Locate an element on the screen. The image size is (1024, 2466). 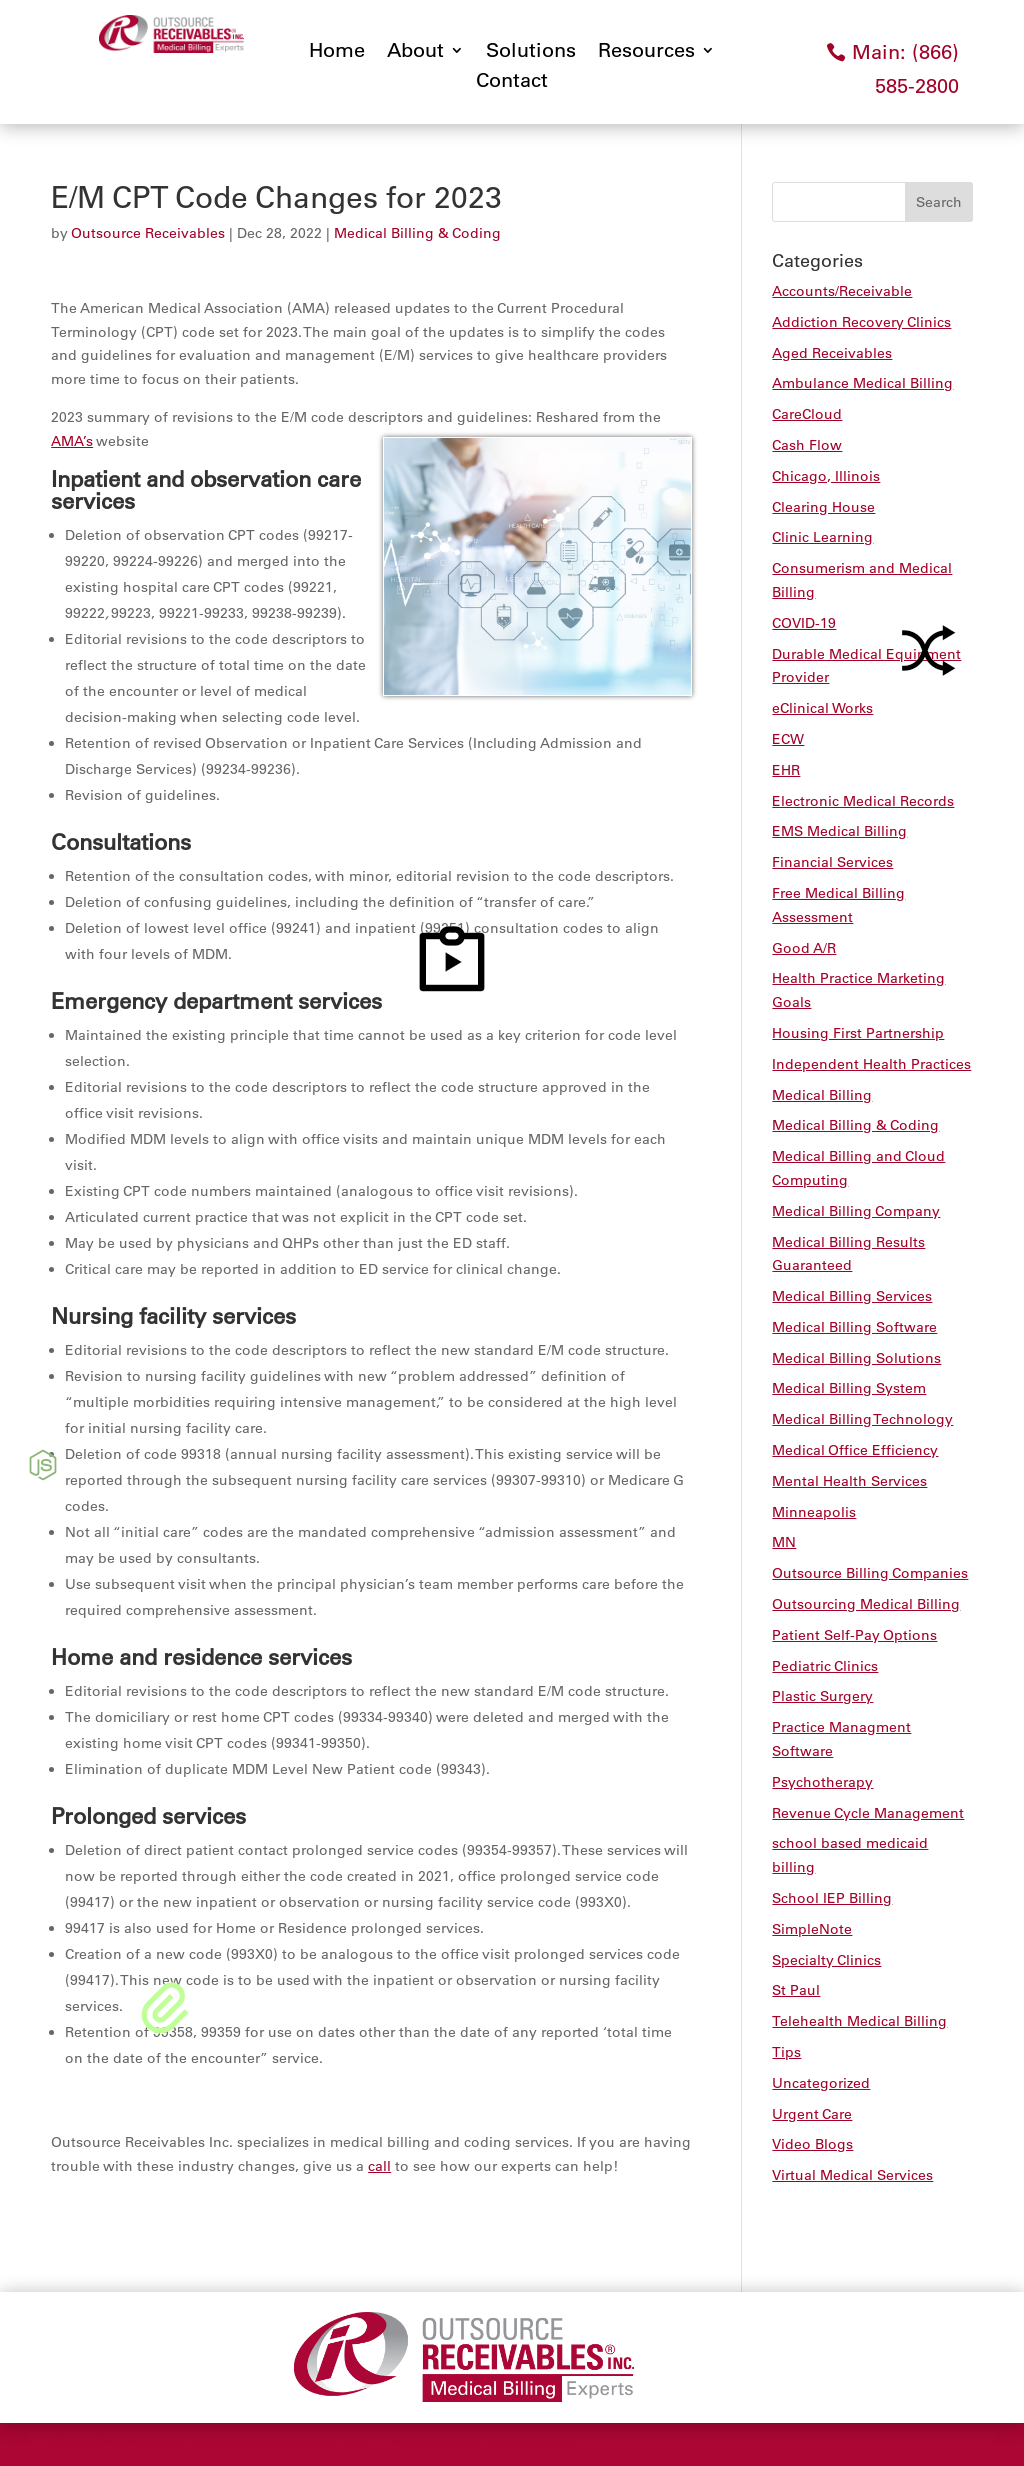
start a presentation slideshow is located at coordinates (452, 962).